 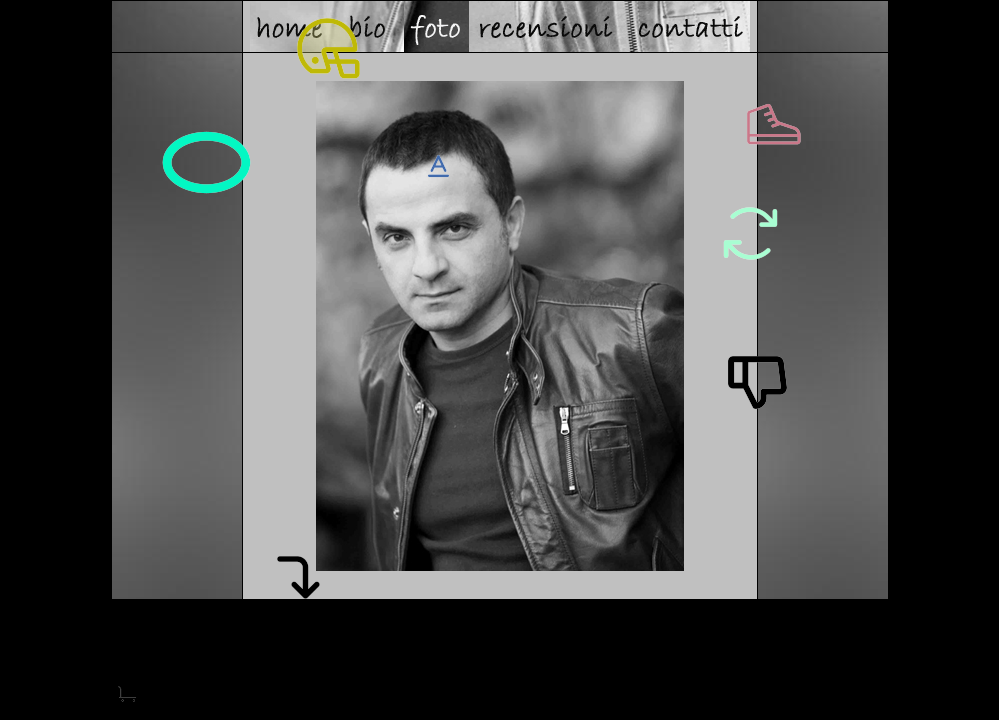 I want to click on indicates a vertical oval or ellipse shape tool, so click(x=206, y=162).